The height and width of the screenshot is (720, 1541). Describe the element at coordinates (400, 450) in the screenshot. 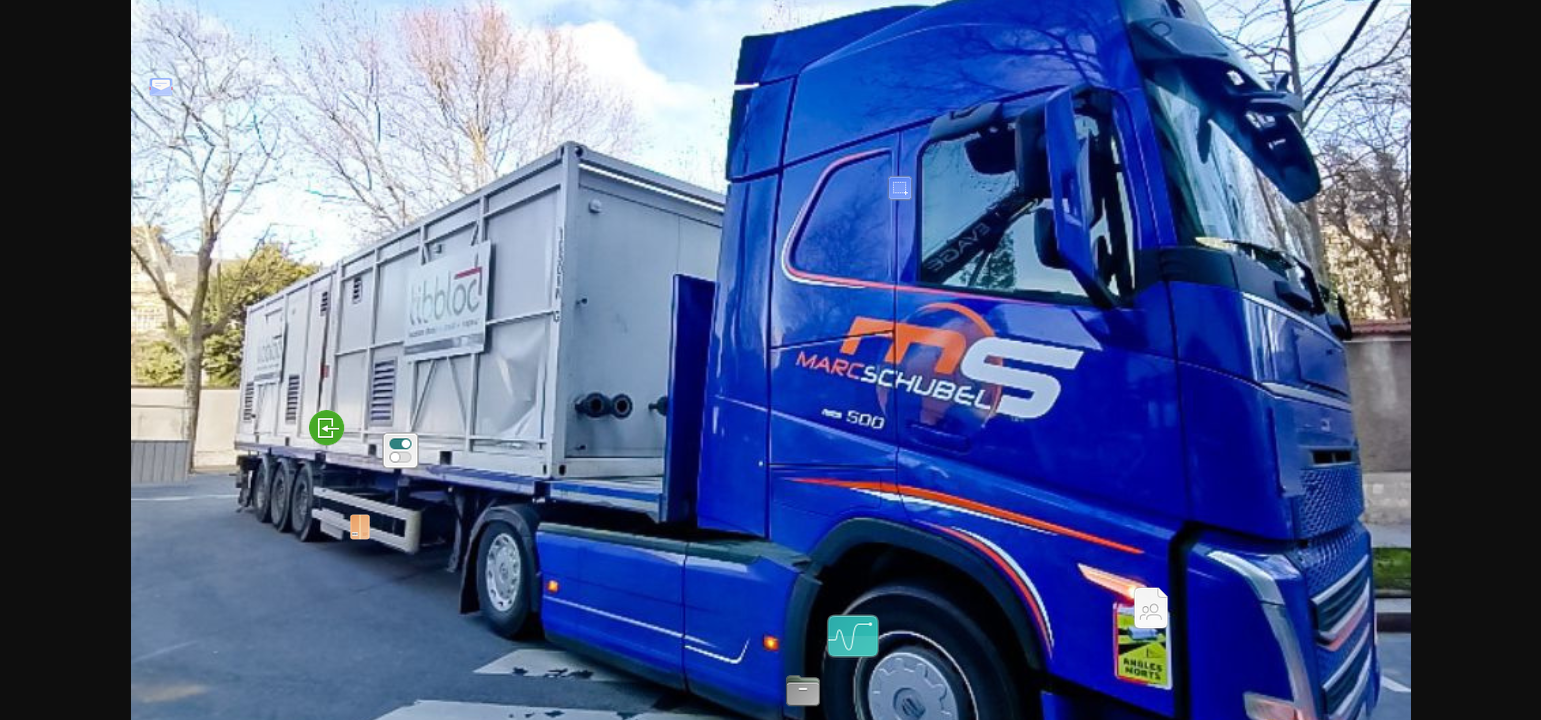

I see `open desktop preferences or settings` at that location.